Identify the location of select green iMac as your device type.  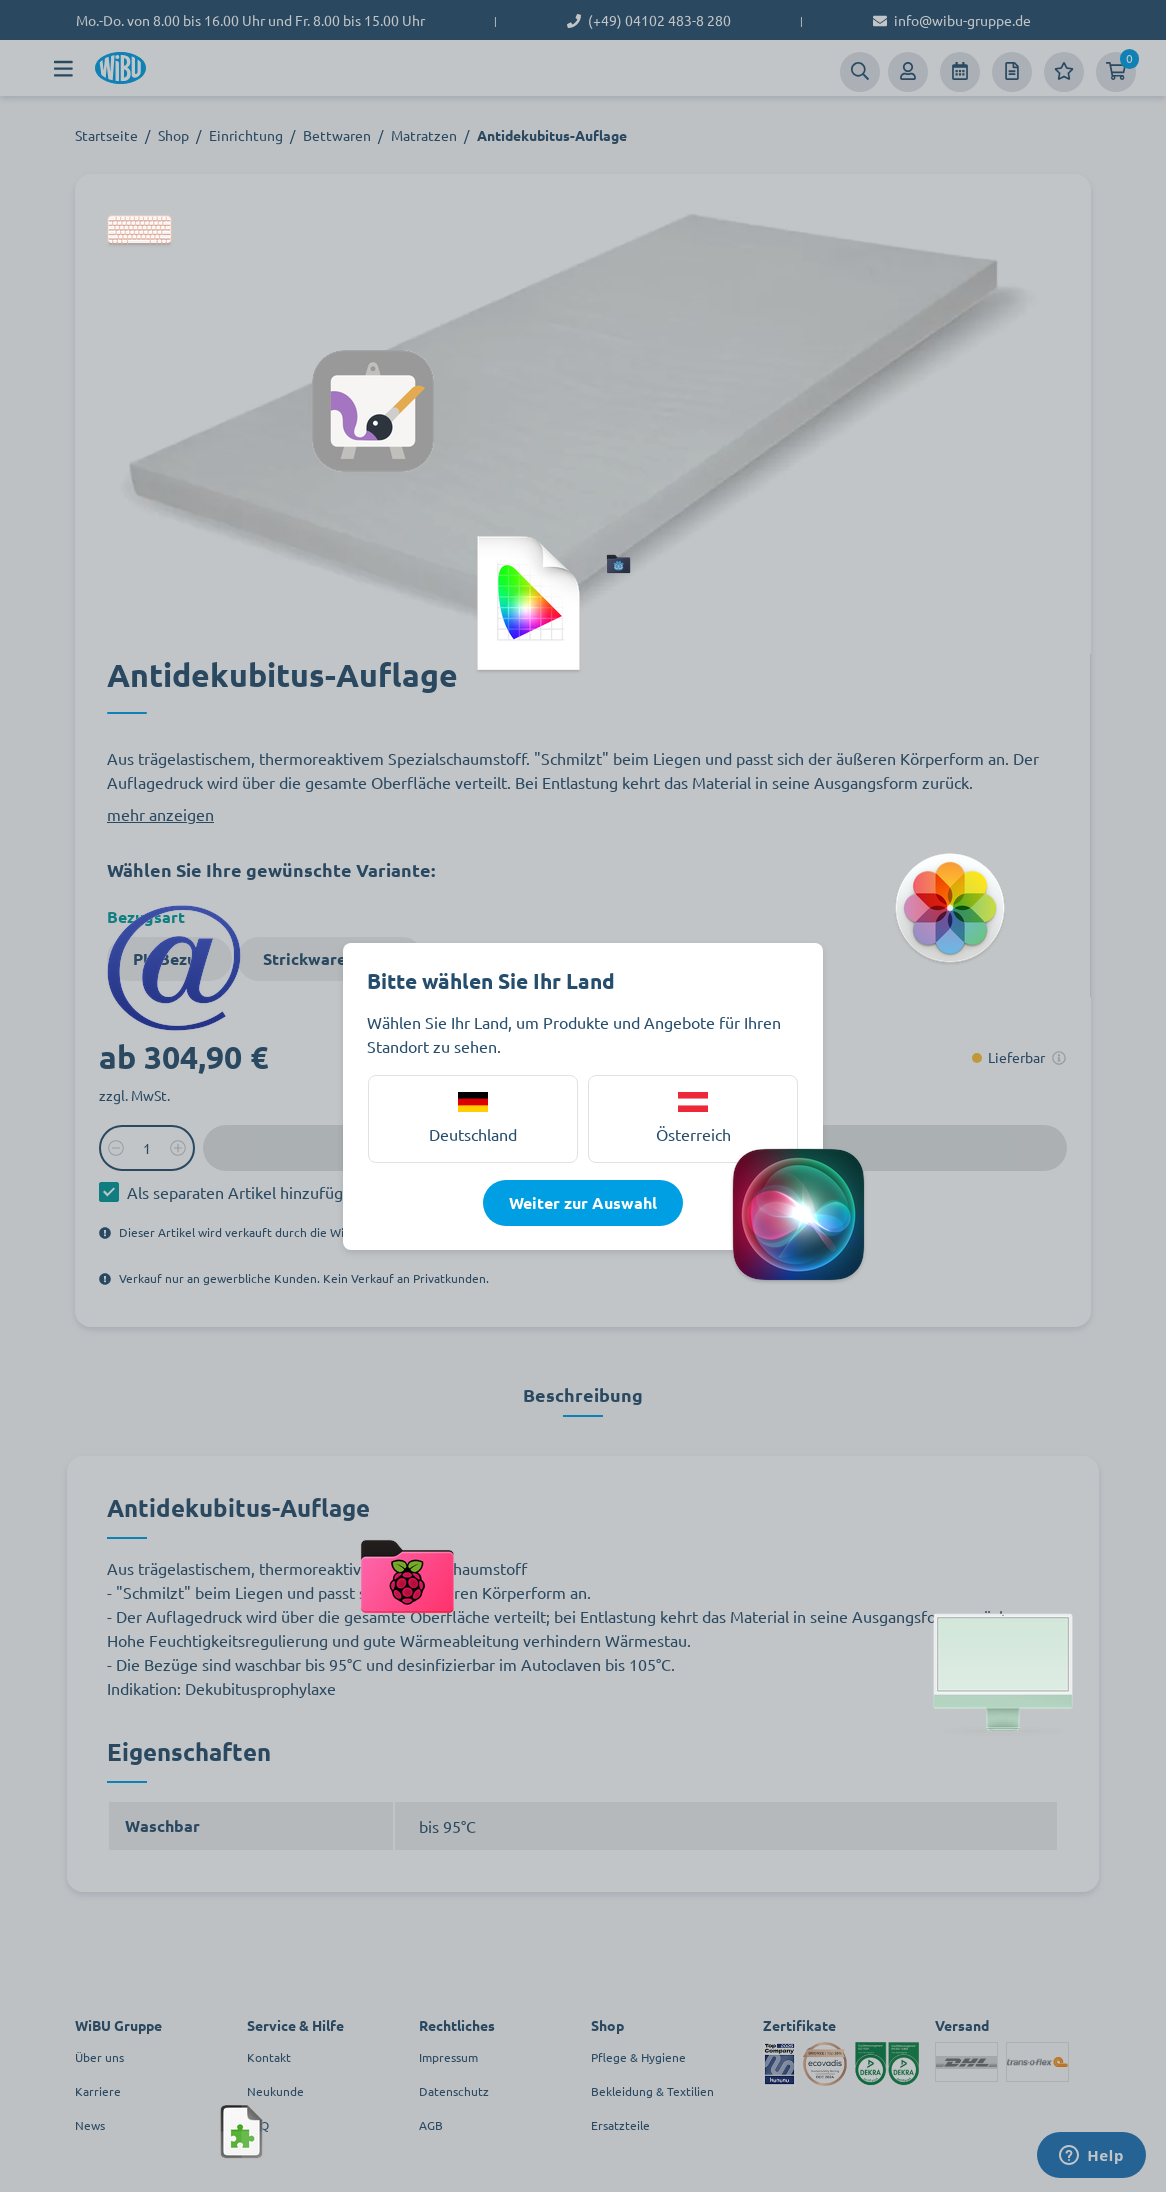
(1003, 1670).